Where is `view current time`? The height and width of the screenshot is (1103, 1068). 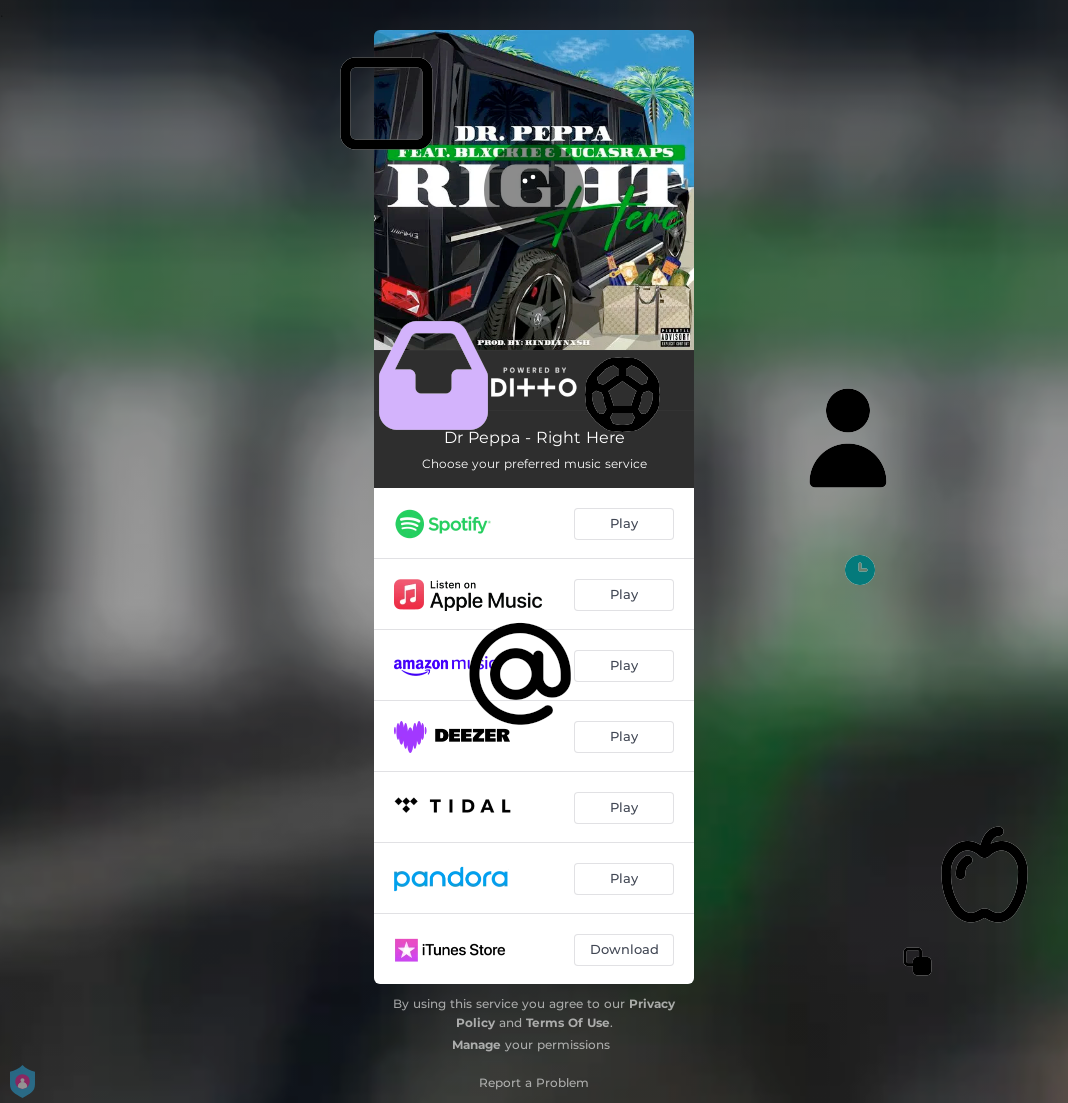
view current time is located at coordinates (860, 570).